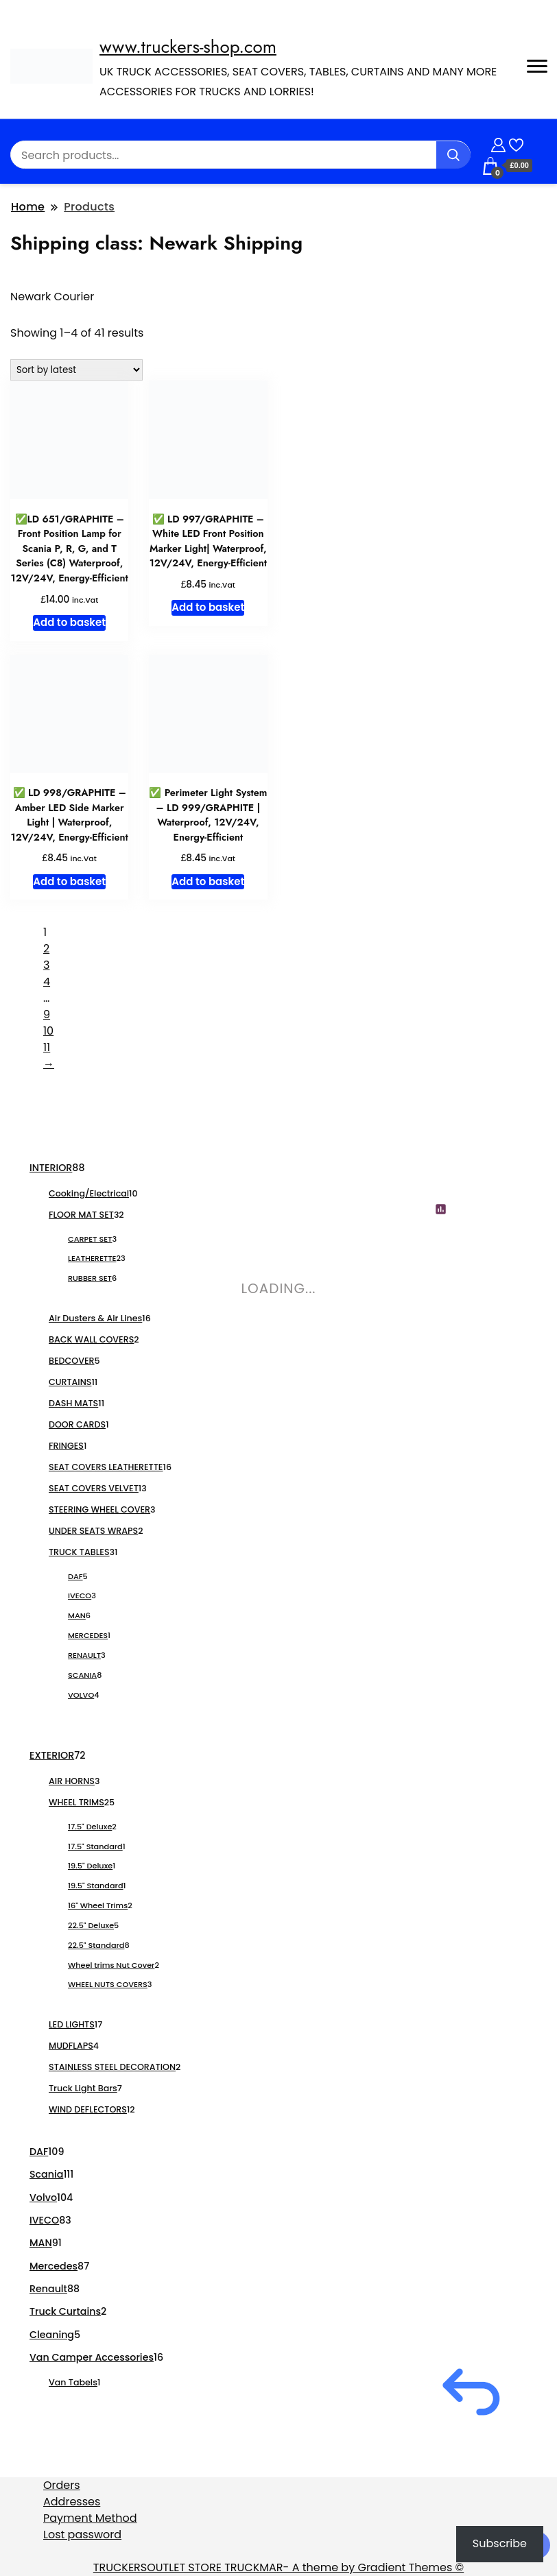  What do you see at coordinates (469, 2392) in the screenshot?
I see `undo the last action` at bounding box center [469, 2392].